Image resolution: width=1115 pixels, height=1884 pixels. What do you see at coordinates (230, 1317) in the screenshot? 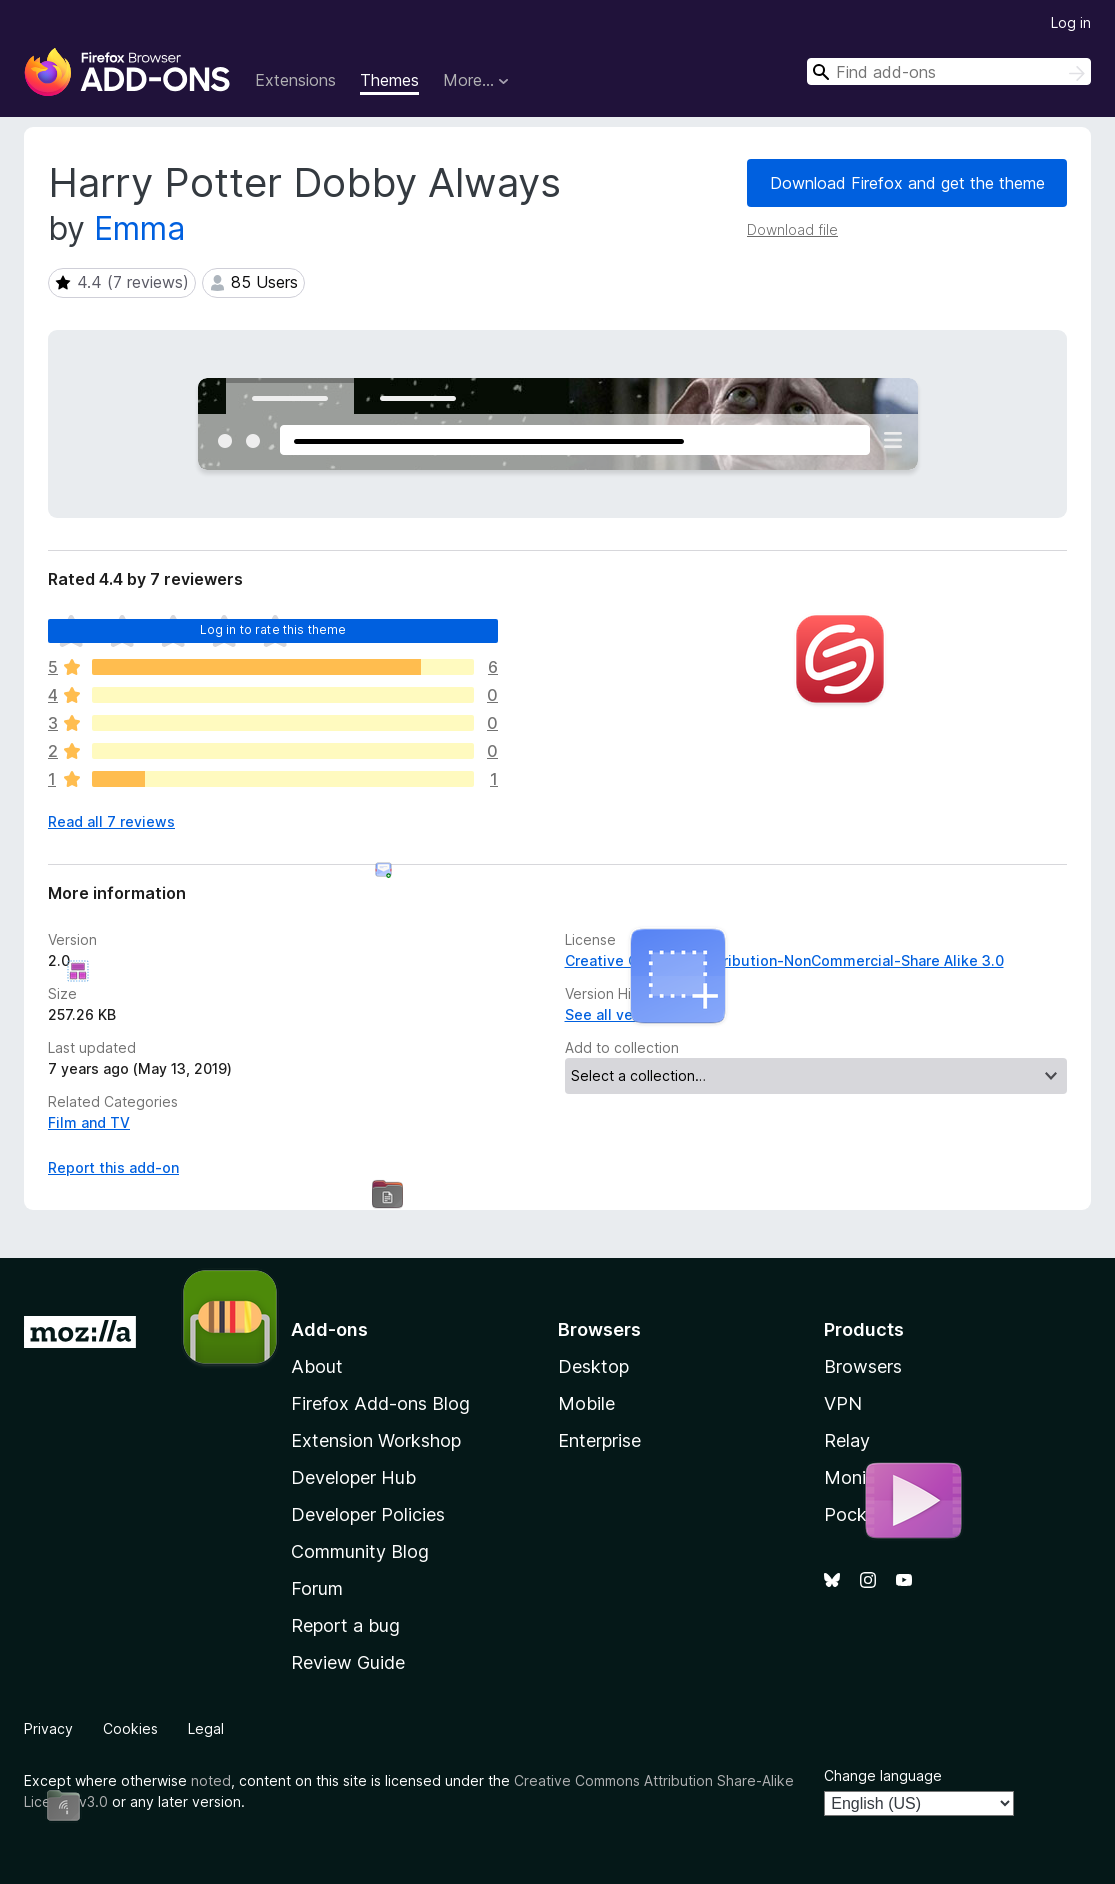
I see `open ColorCode app` at bounding box center [230, 1317].